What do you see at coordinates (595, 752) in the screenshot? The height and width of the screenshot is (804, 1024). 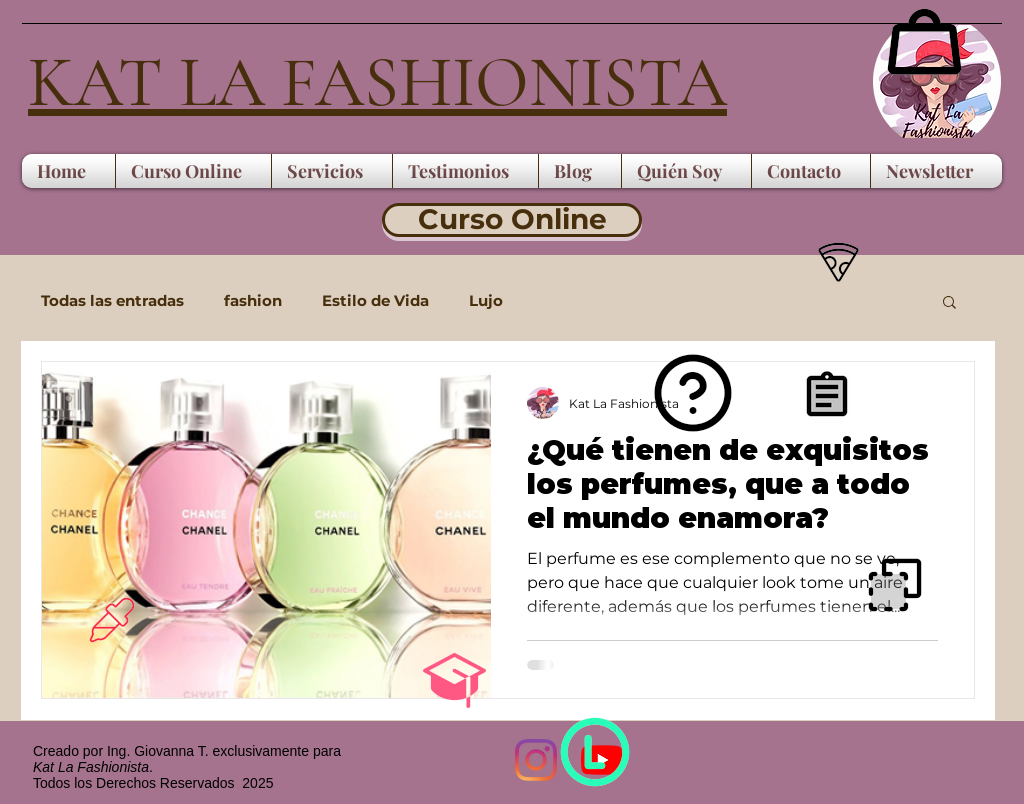 I see `indicates a "large" size option` at bounding box center [595, 752].